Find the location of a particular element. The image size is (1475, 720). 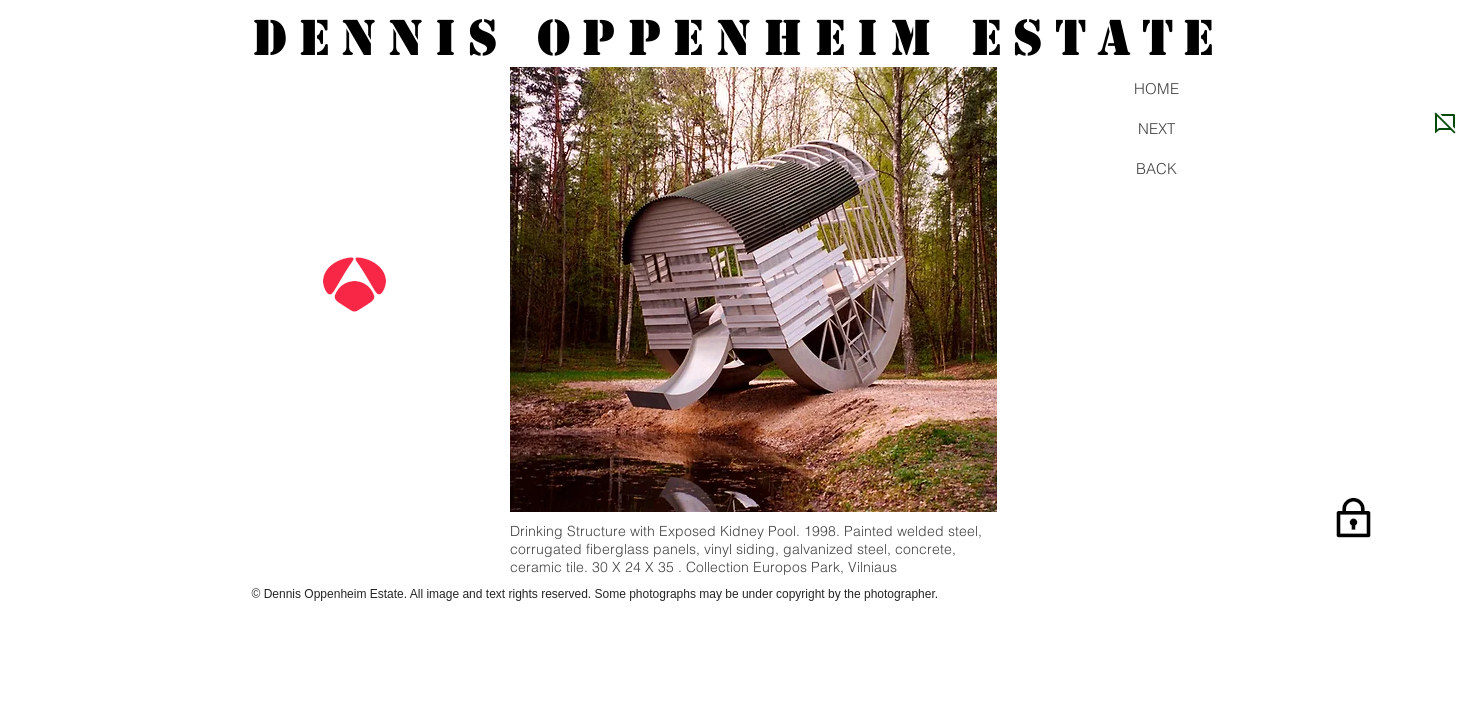

open the Antena 3 app is located at coordinates (354, 284).